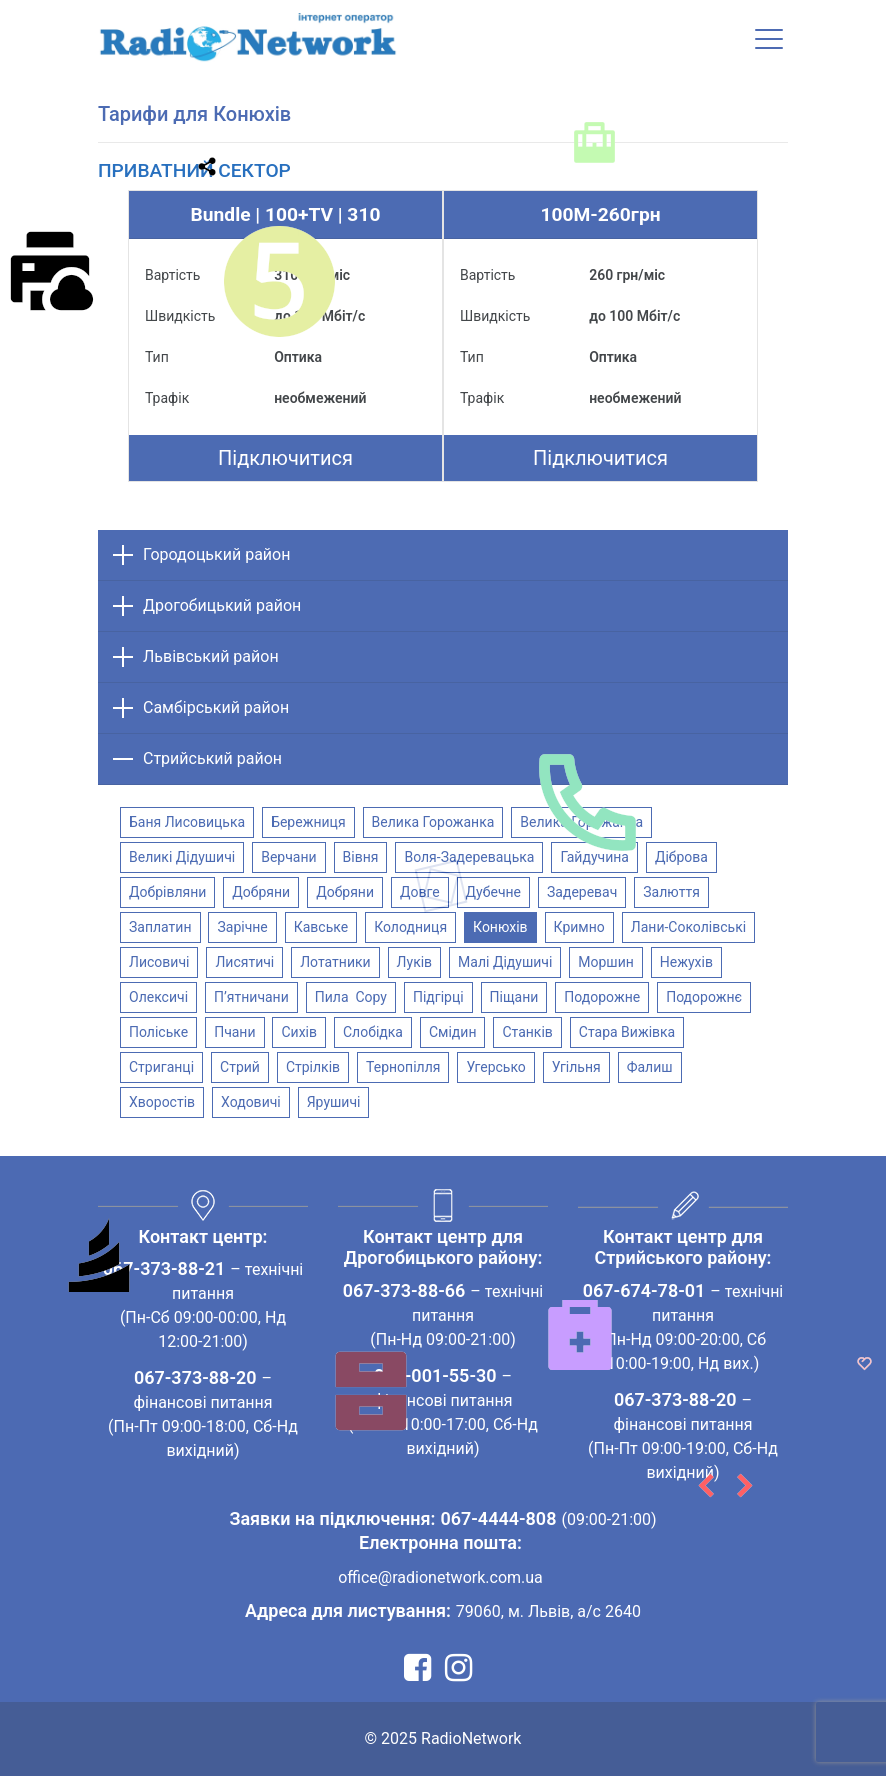 The image size is (886, 1776). I want to click on babelio logo - link to book cataloging and social reading platform, so click(99, 1255).